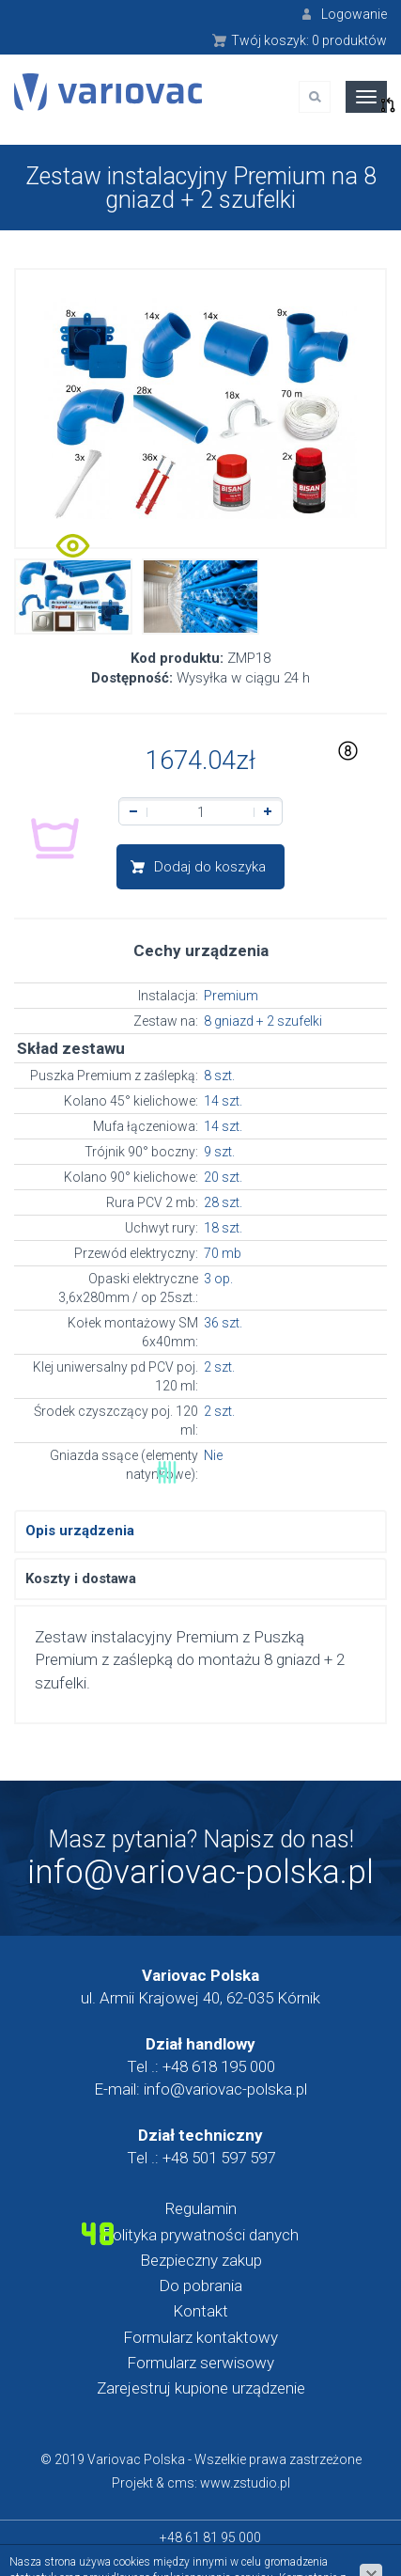 Image resolution: width=401 pixels, height=2576 pixels. I want to click on view or preview content, so click(72, 545).